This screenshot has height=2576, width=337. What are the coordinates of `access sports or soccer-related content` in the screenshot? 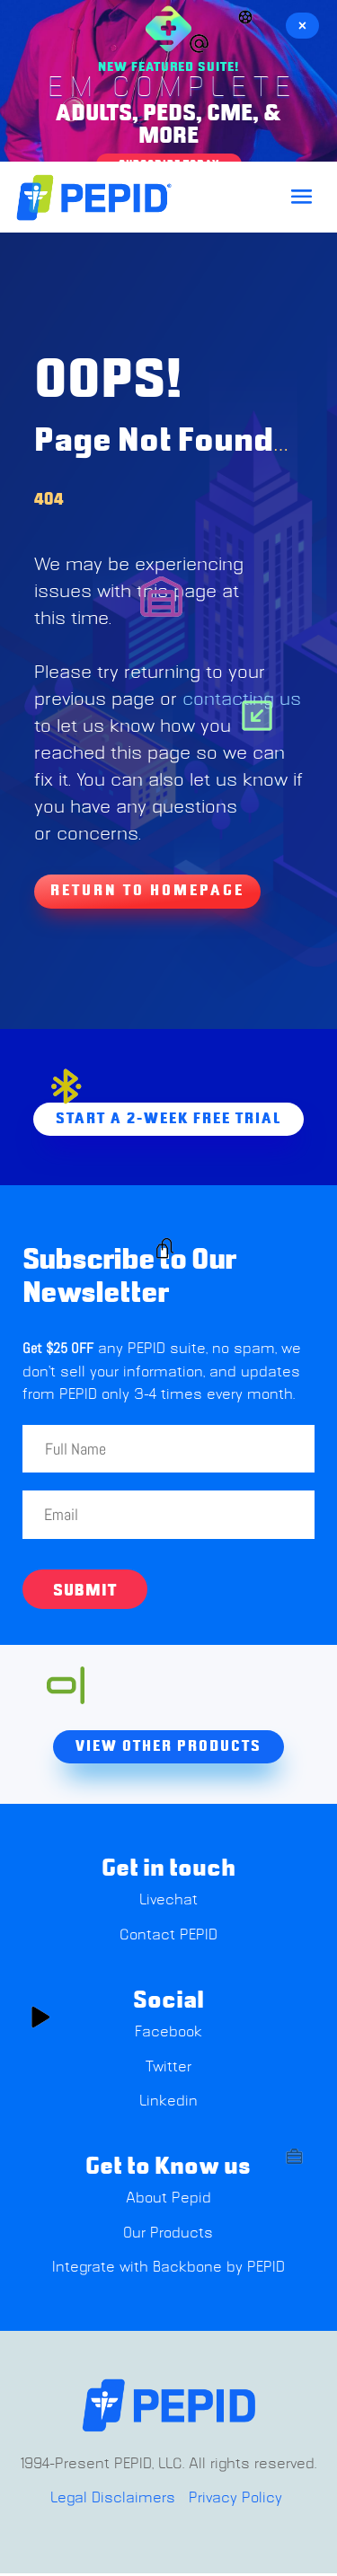 It's located at (245, 17).